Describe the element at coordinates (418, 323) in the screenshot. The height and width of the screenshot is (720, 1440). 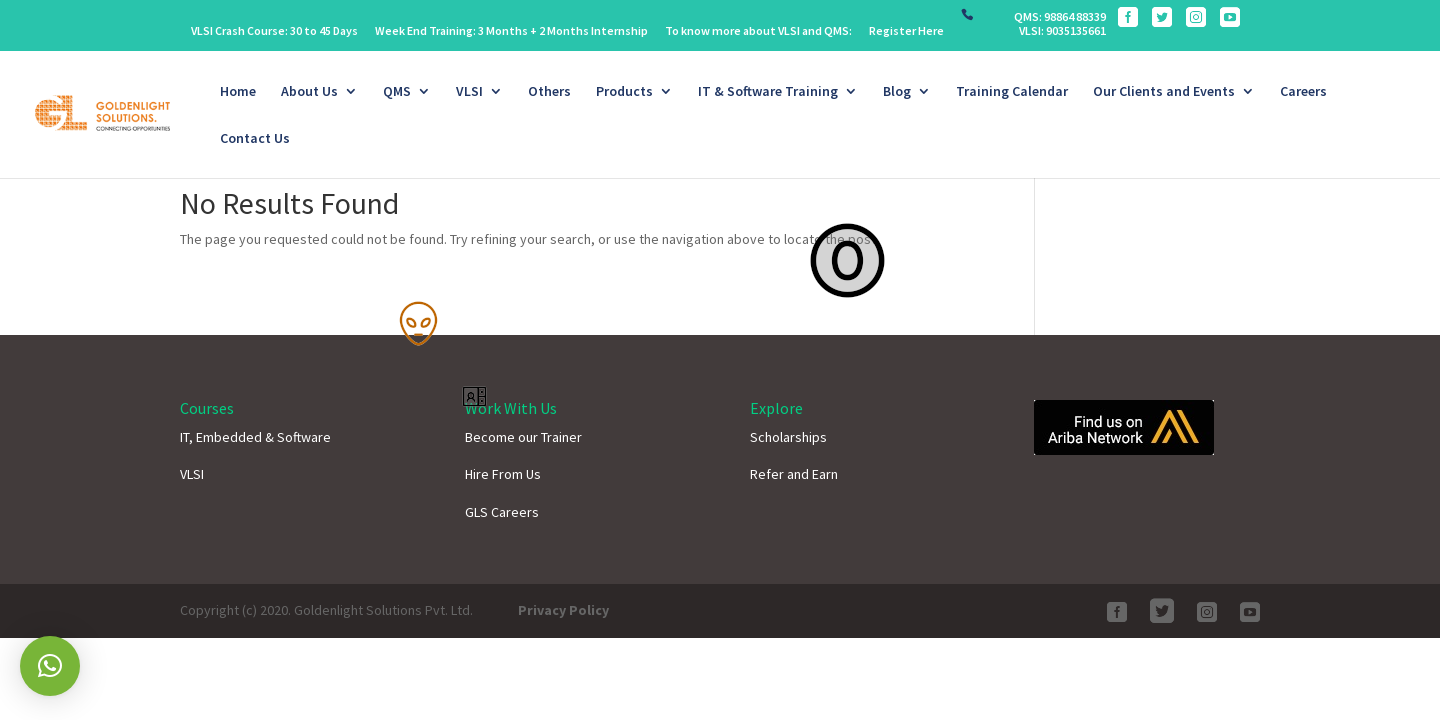
I see `alien or extraterrestrial theme indicator` at that location.